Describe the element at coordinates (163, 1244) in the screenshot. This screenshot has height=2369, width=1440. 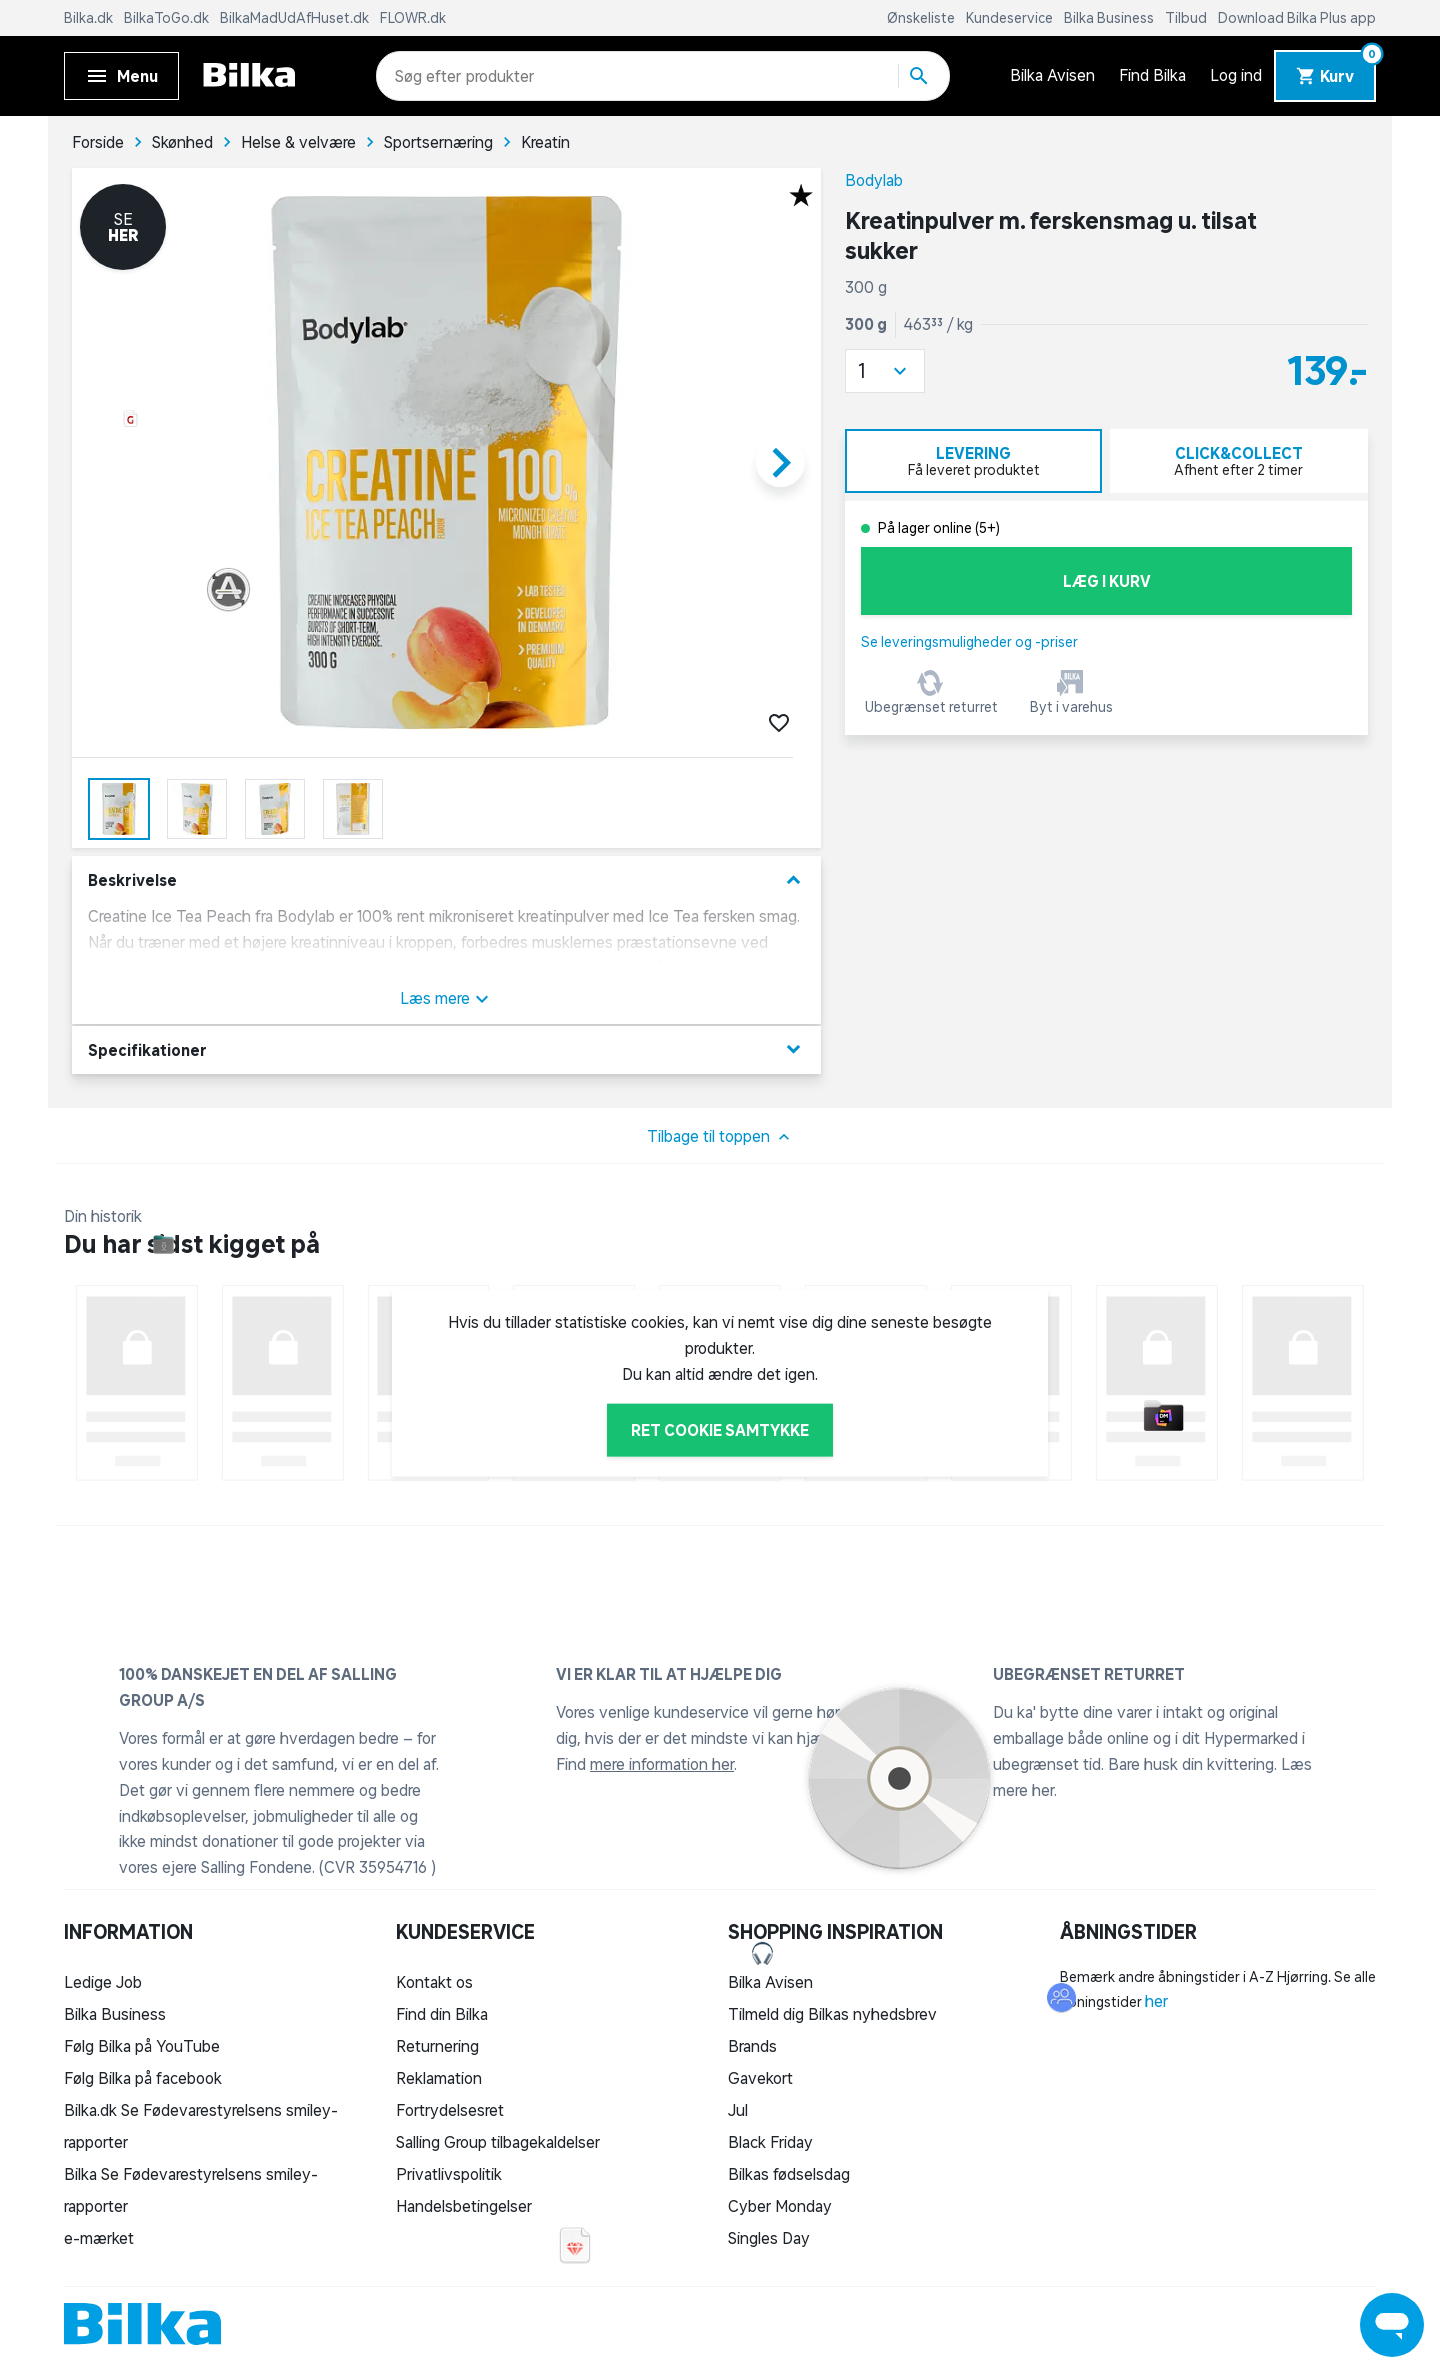
I see `access your downloads folder` at that location.